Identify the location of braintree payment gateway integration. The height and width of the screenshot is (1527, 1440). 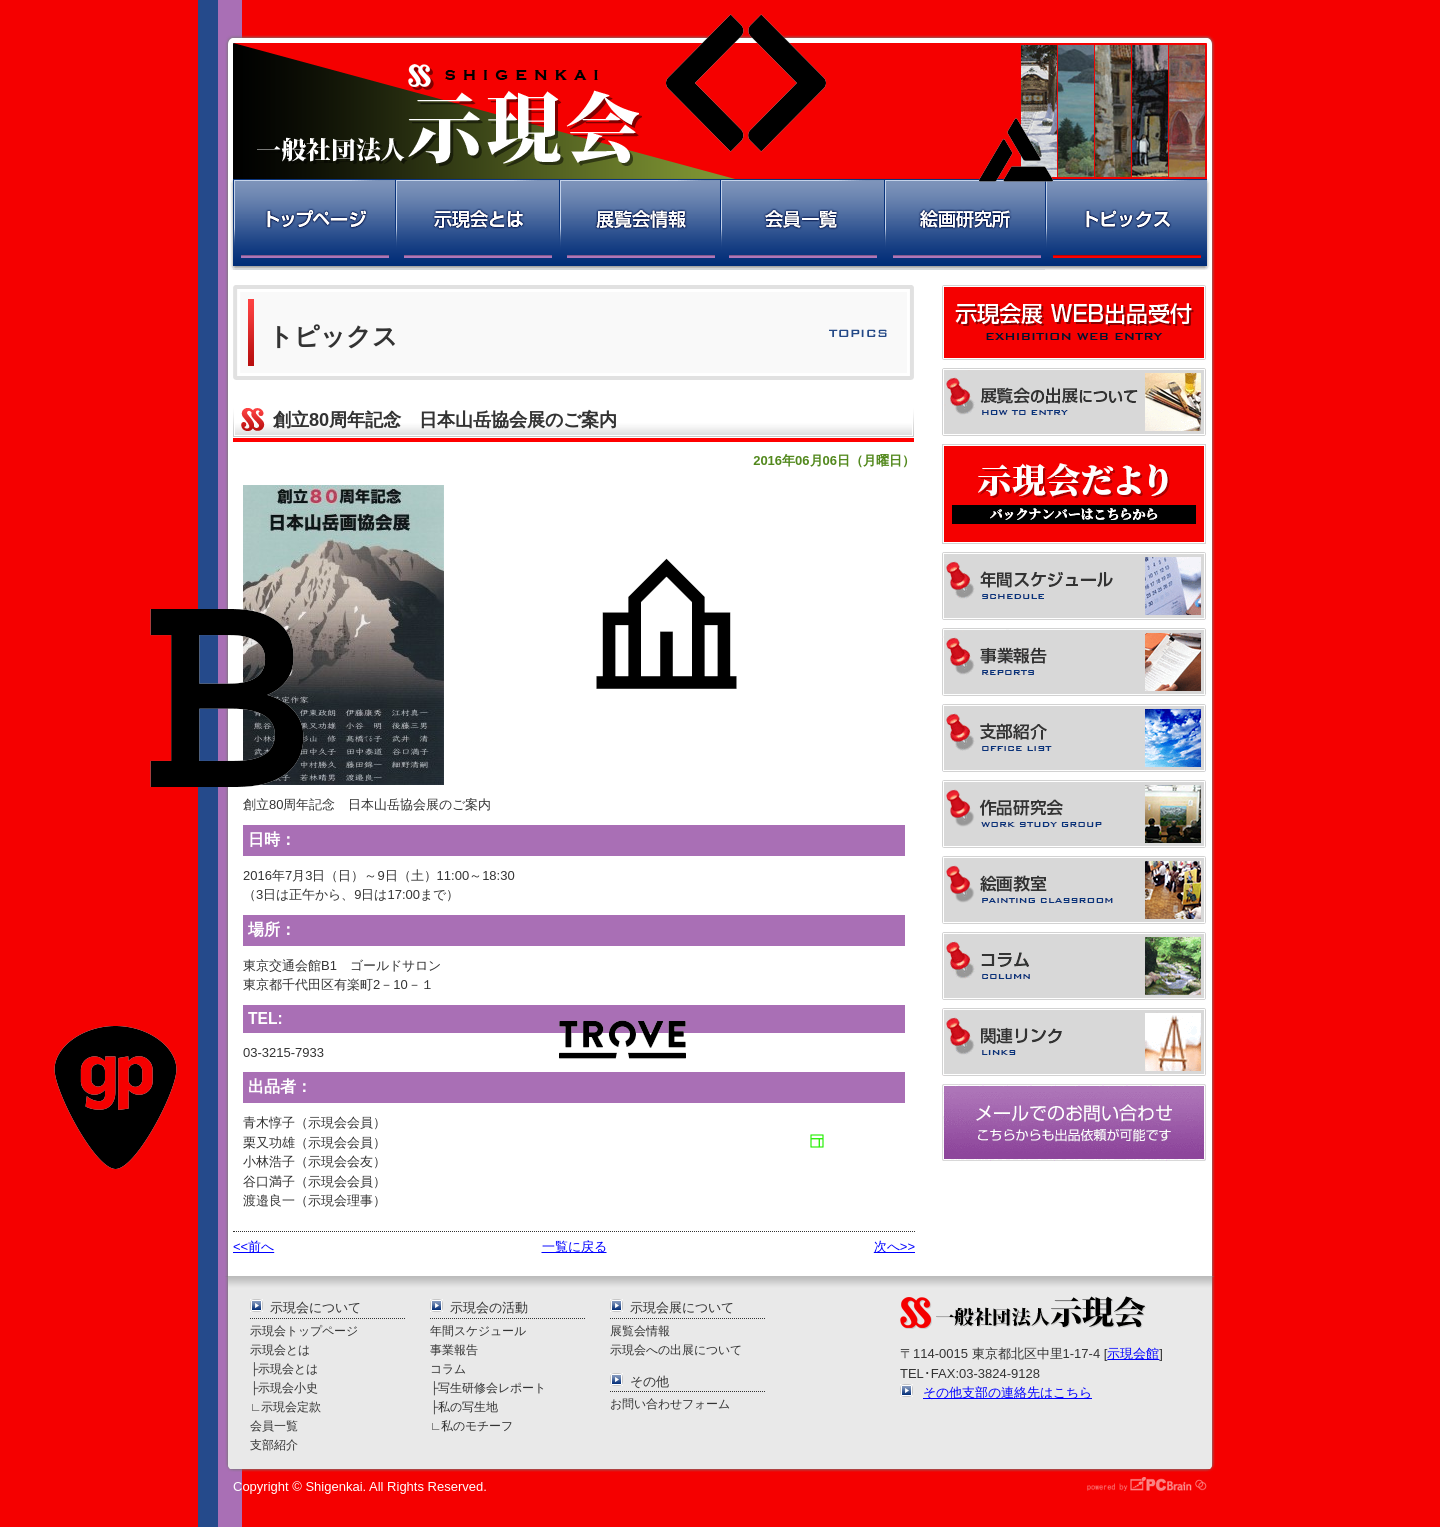
(227, 698).